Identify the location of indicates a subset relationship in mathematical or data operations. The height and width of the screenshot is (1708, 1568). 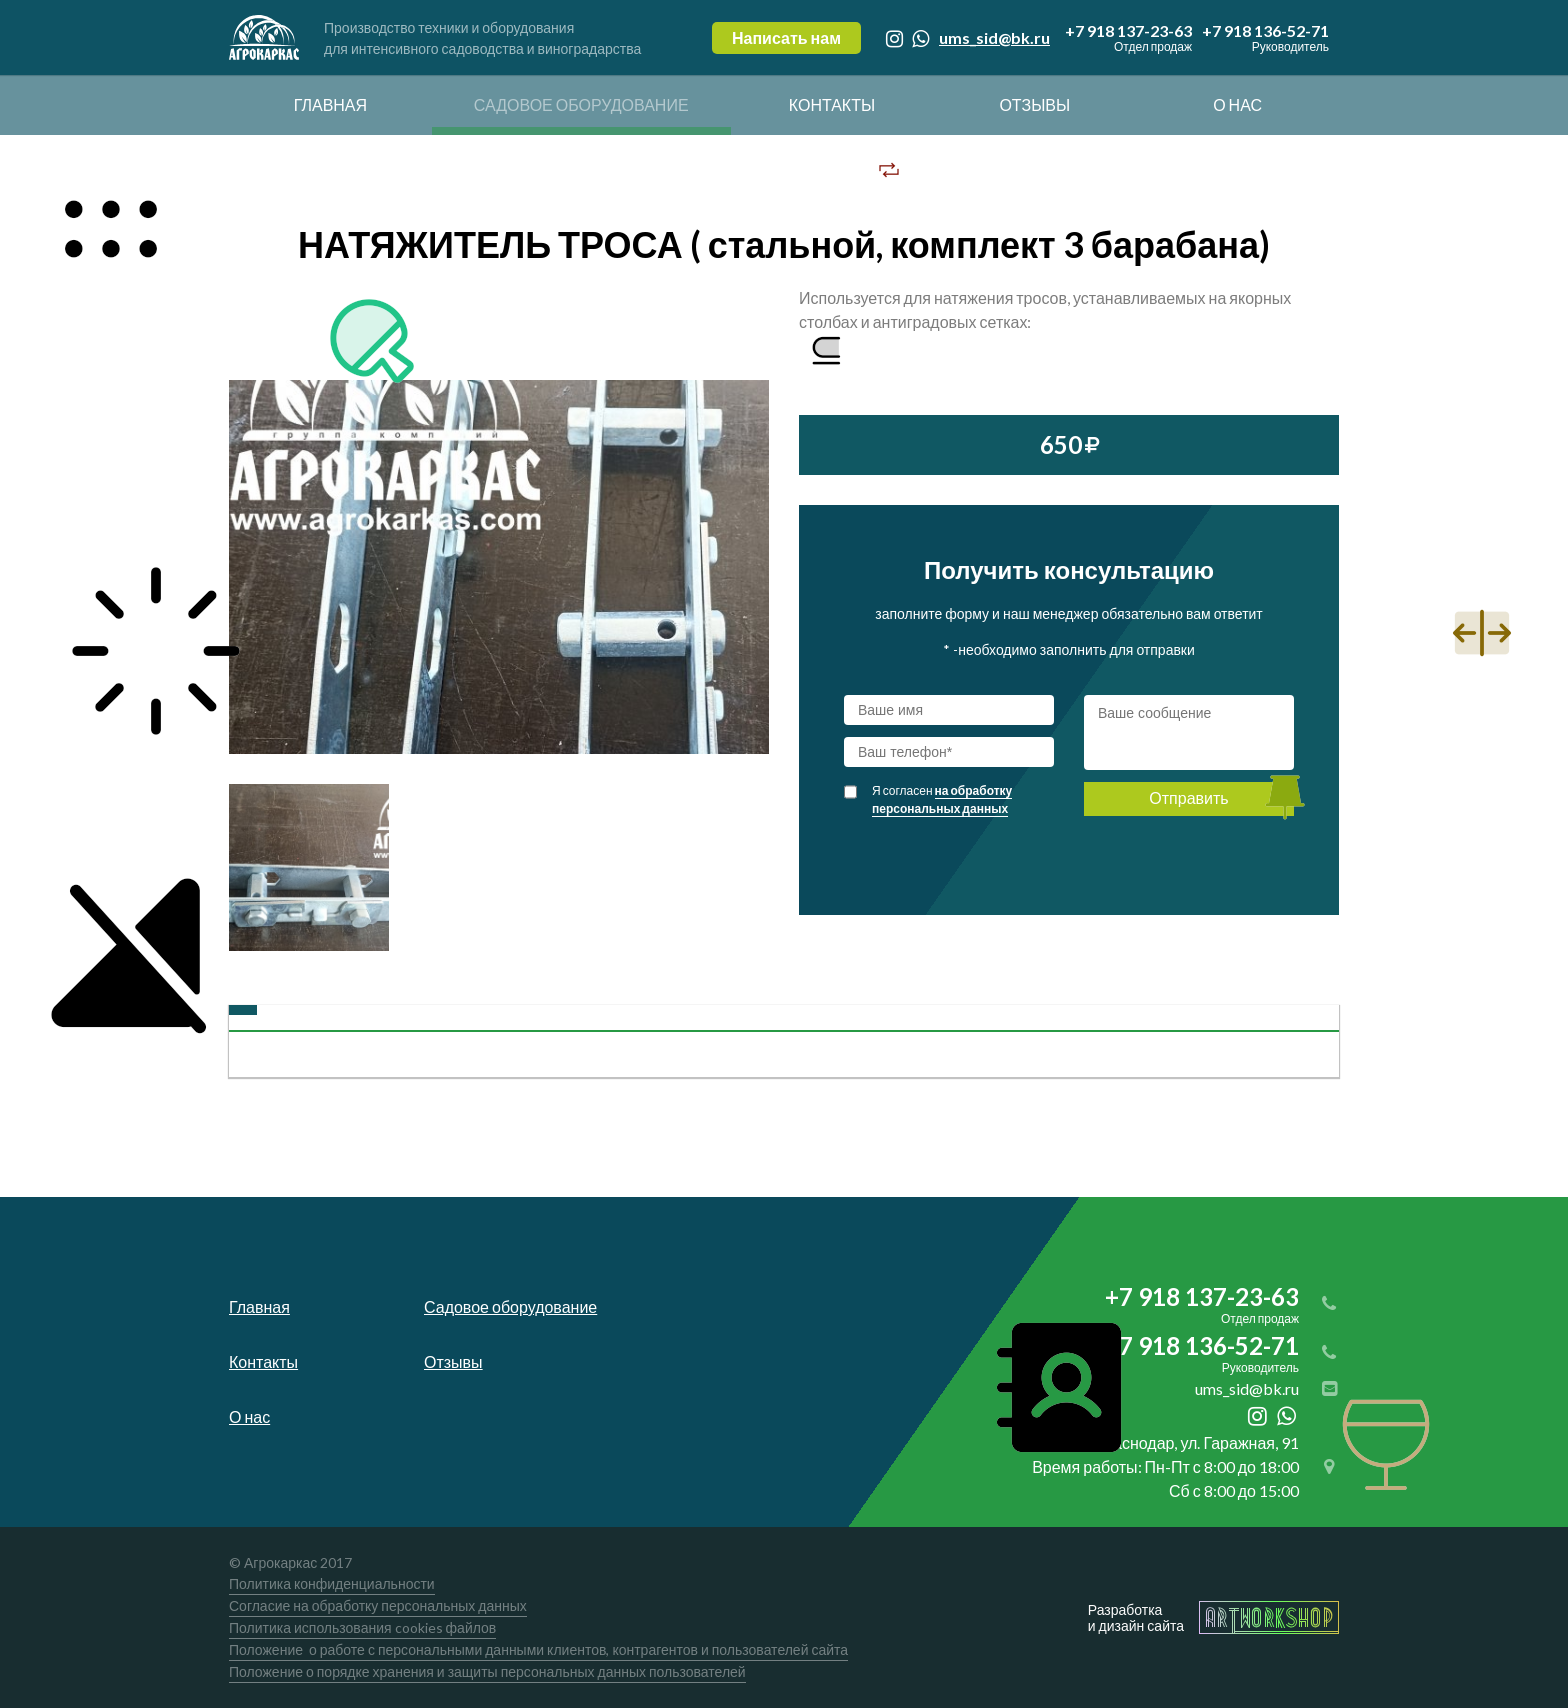
(827, 350).